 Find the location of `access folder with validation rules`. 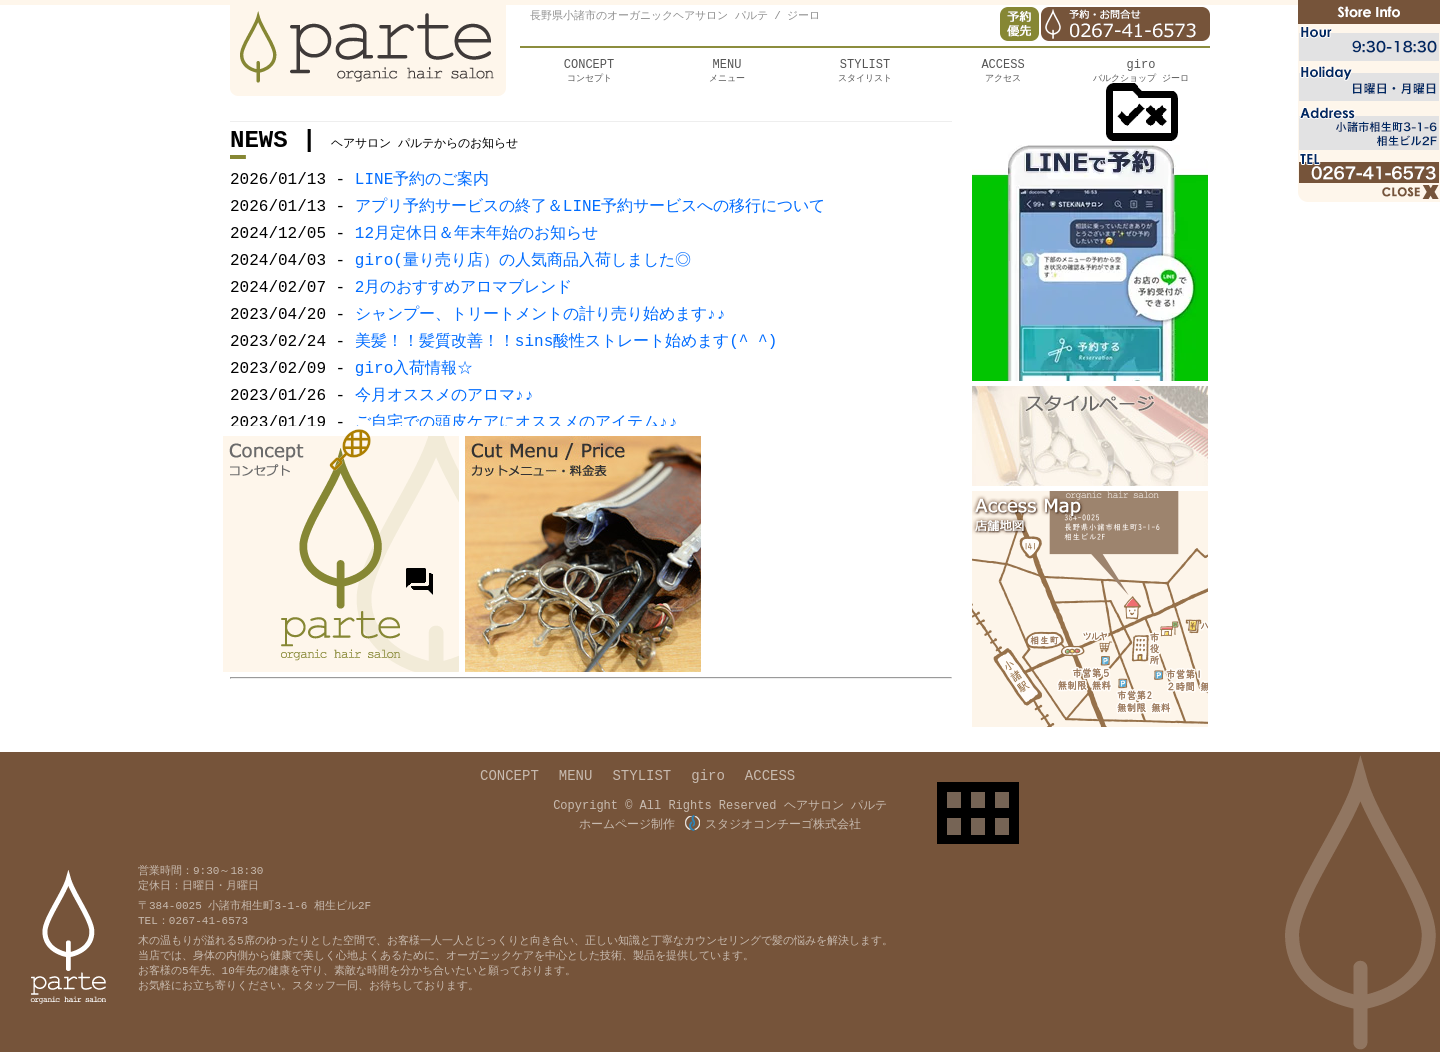

access folder with validation rules is located at coordinates (1142, 112).